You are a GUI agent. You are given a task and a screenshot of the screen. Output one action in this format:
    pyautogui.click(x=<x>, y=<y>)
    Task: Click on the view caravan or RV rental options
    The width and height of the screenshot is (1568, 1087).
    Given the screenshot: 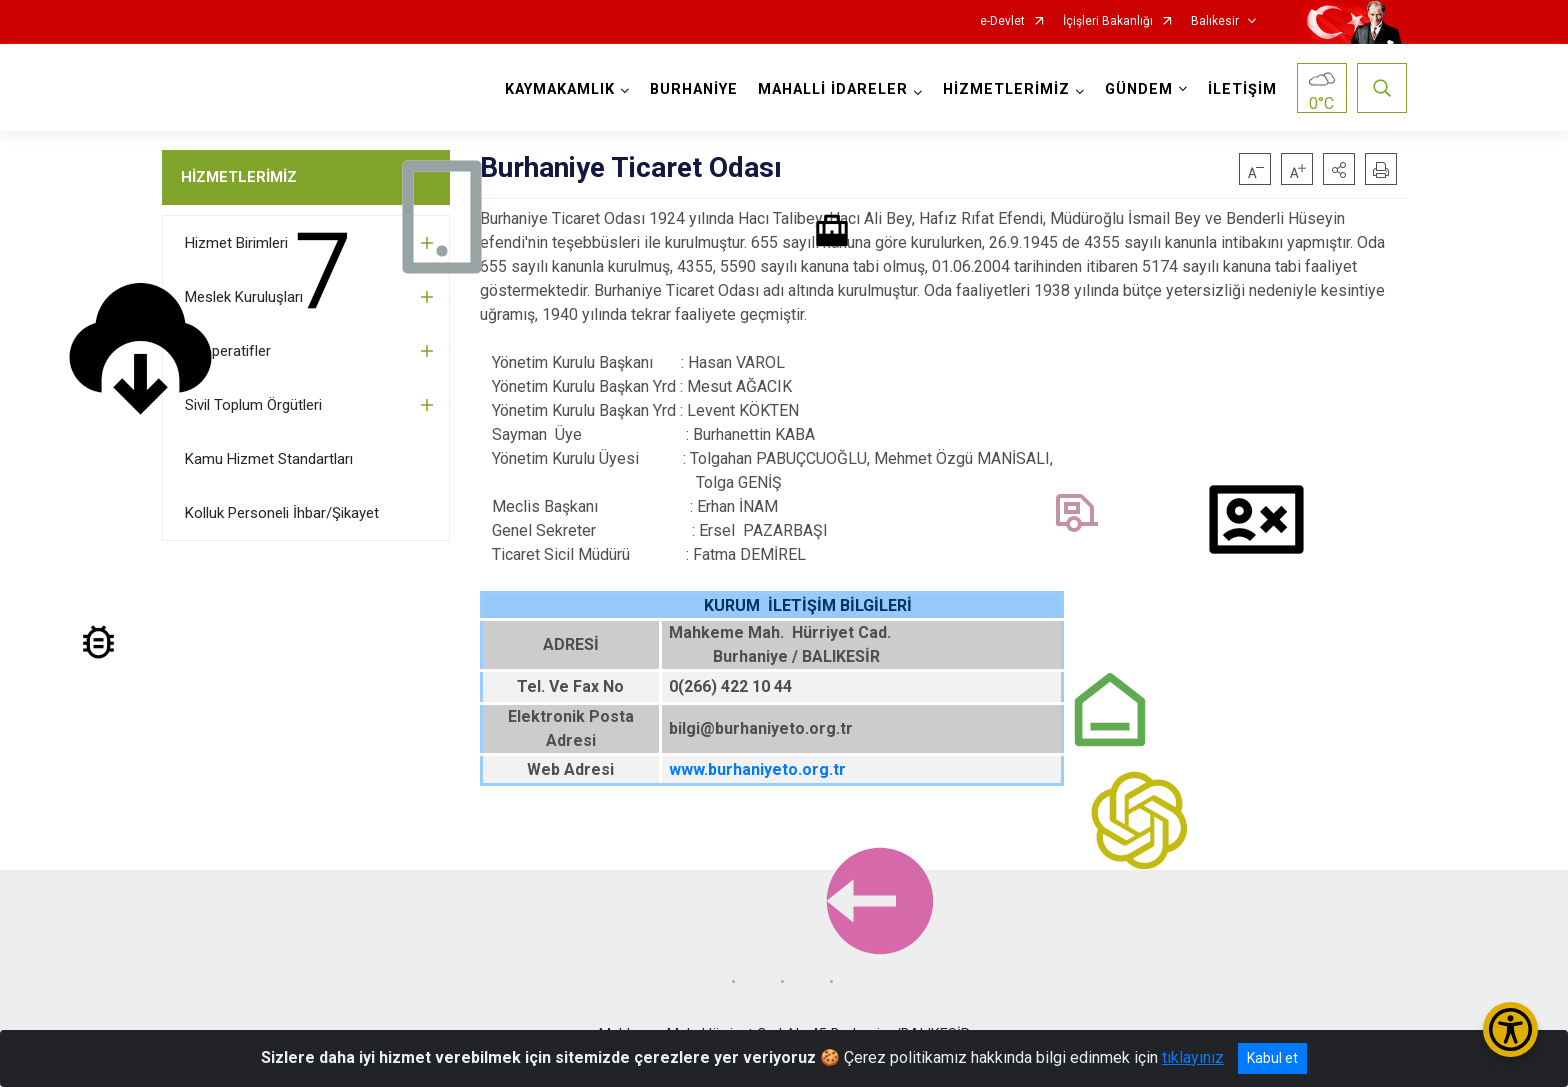 What is the action you would take?
    pyautogui.click(x=1076, y=512)
    